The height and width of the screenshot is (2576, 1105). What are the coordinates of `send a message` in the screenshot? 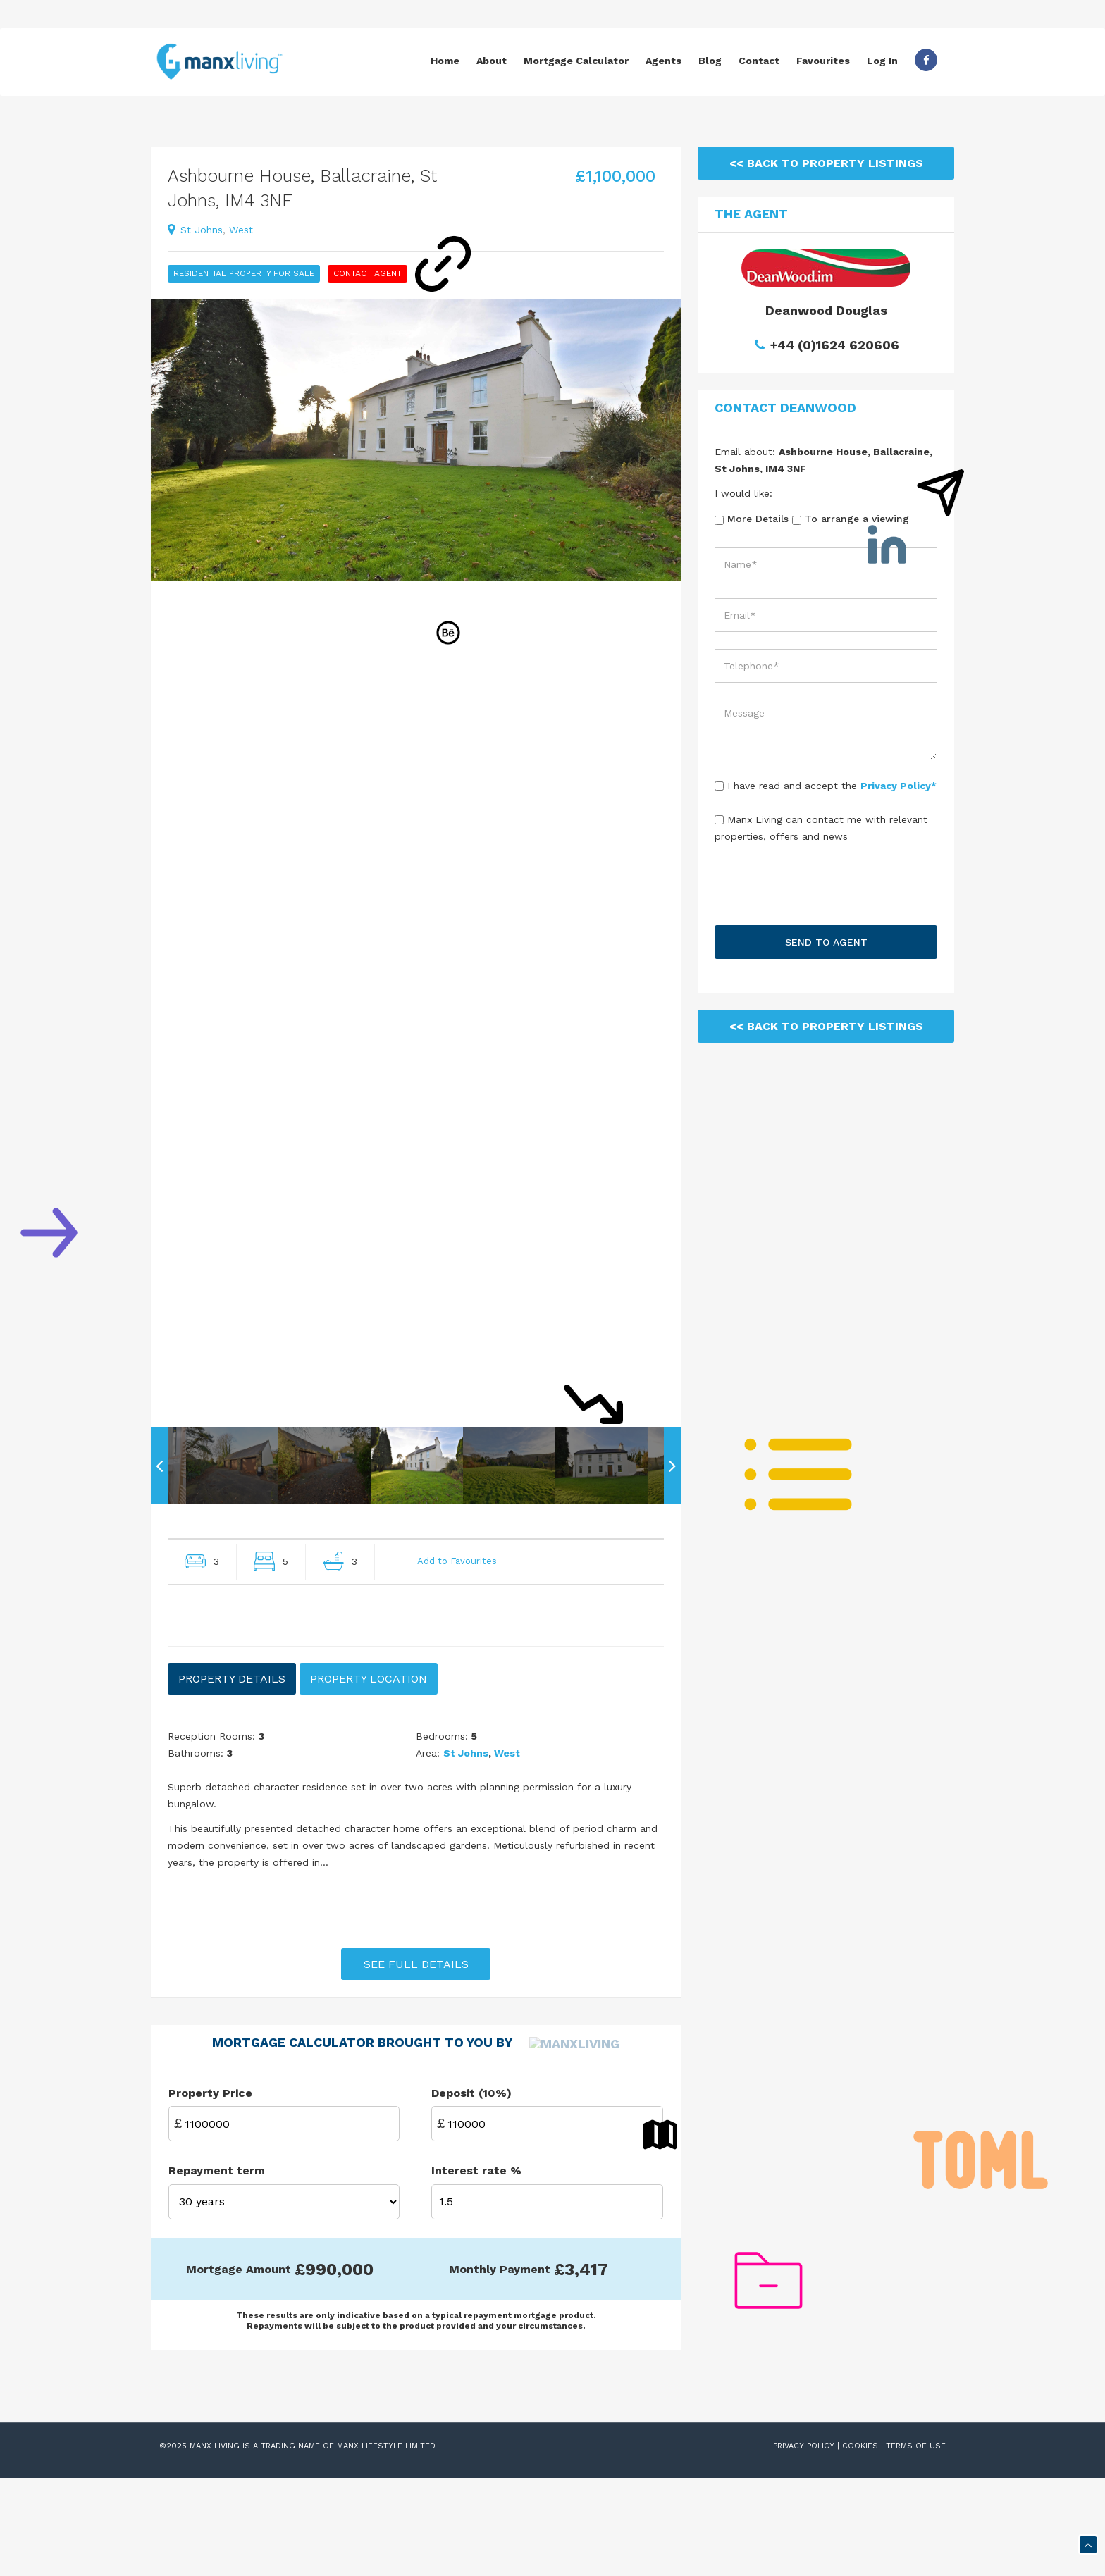 It's located at (943, 490).